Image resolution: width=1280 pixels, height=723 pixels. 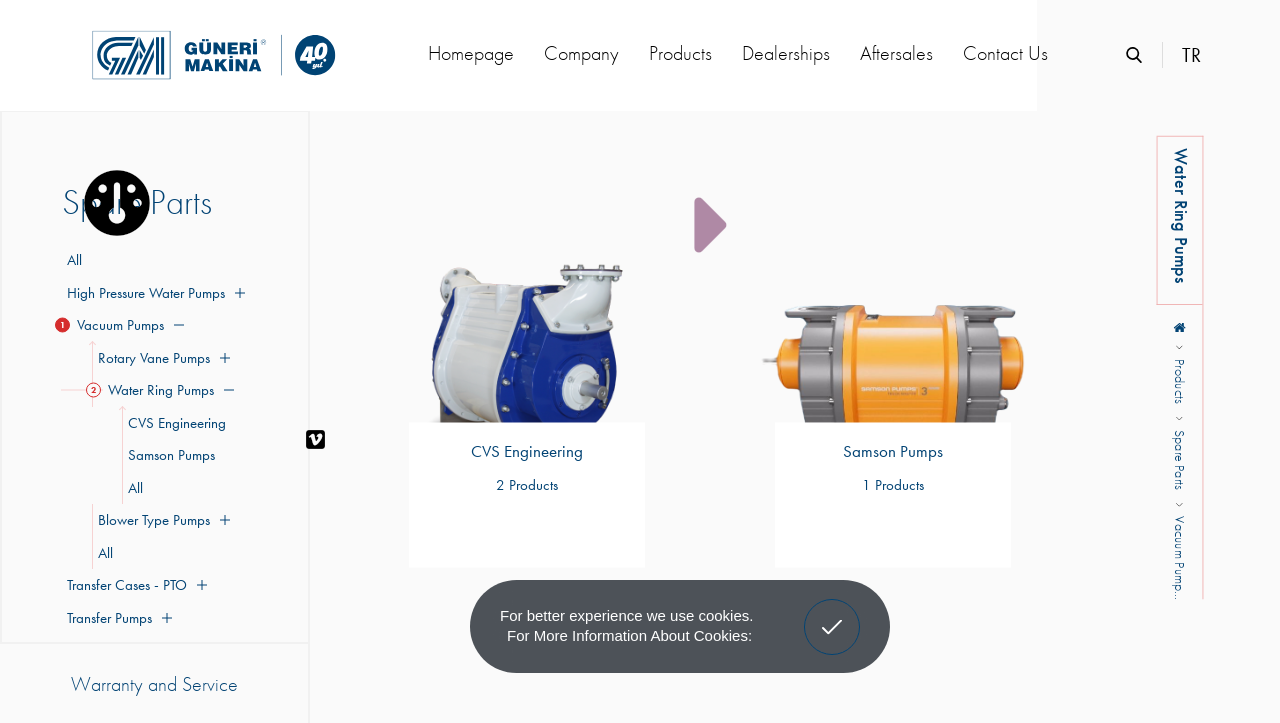 What do you see at coordinates (315, 439) in the screenshot?
I see `open vimeo app or website` at bounding box center [315, 439].